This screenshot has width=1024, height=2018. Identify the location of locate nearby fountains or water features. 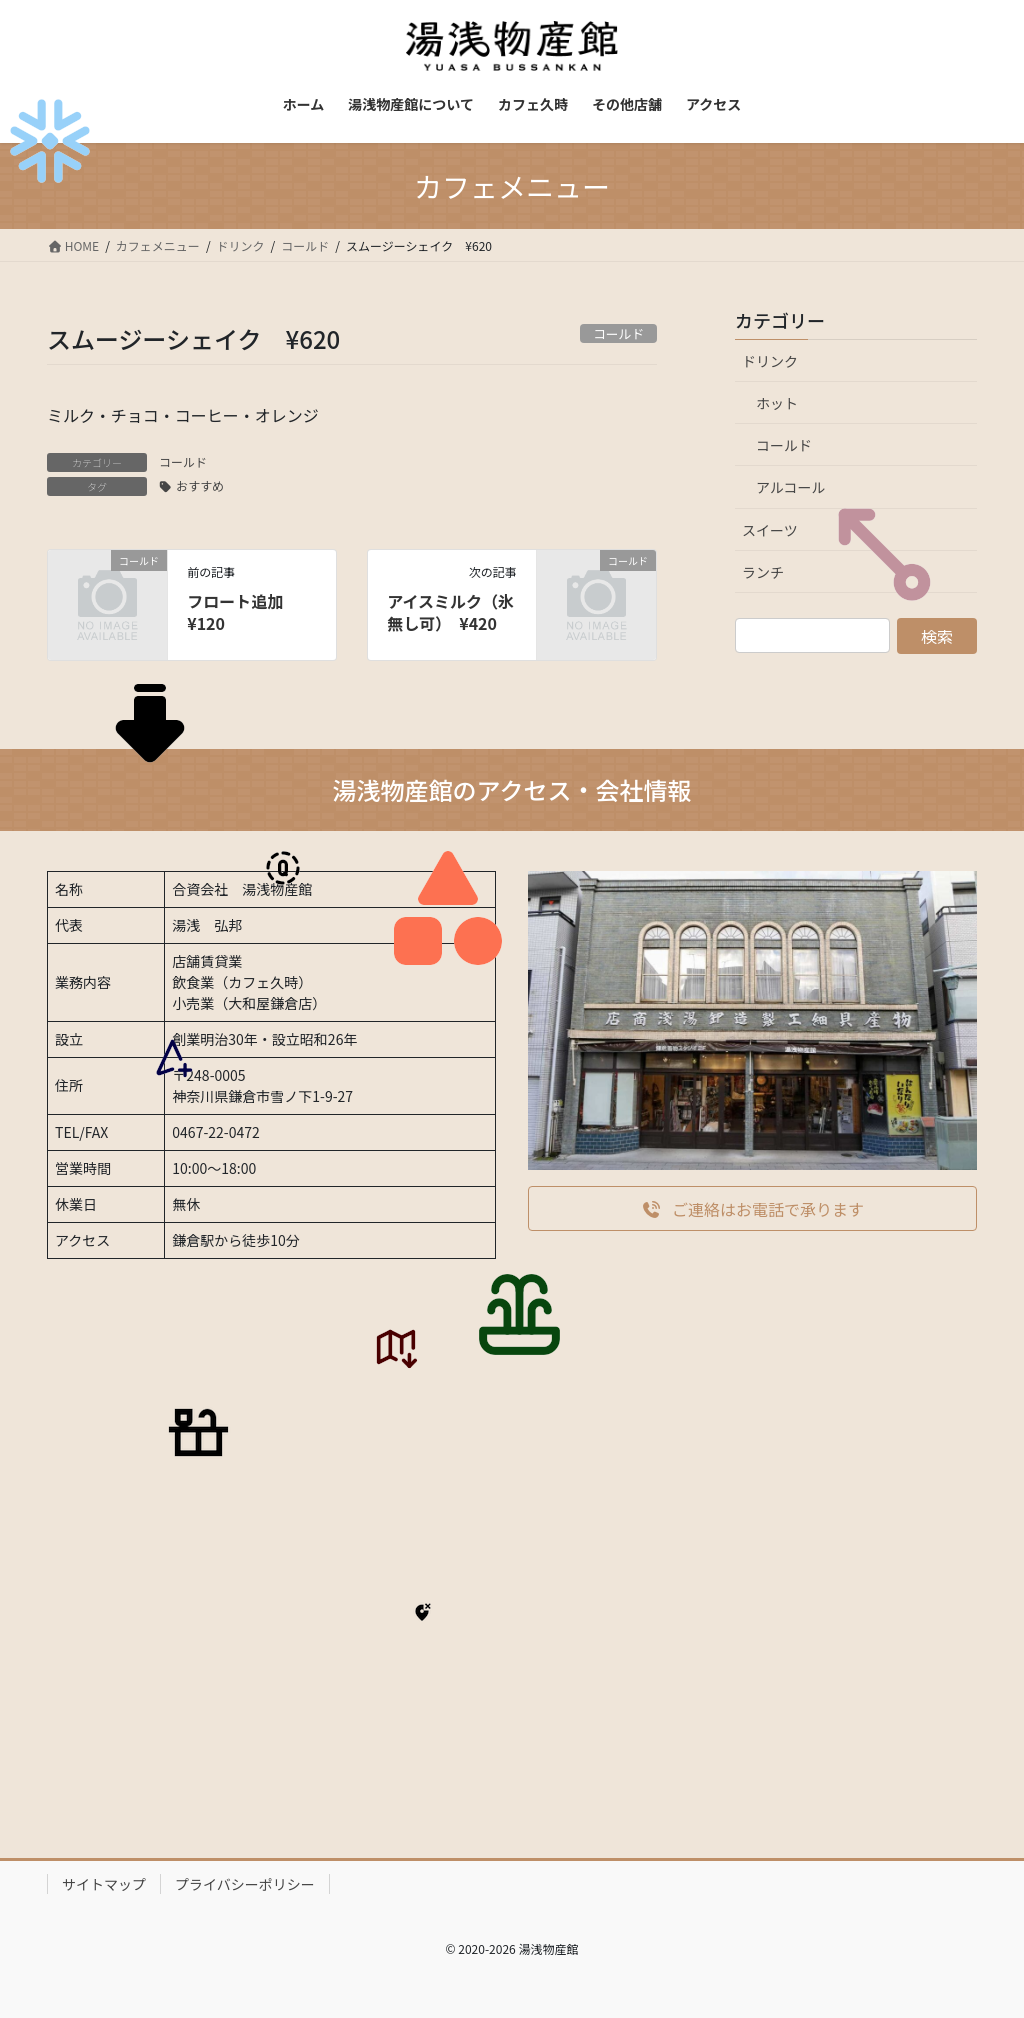
(519, 1314).